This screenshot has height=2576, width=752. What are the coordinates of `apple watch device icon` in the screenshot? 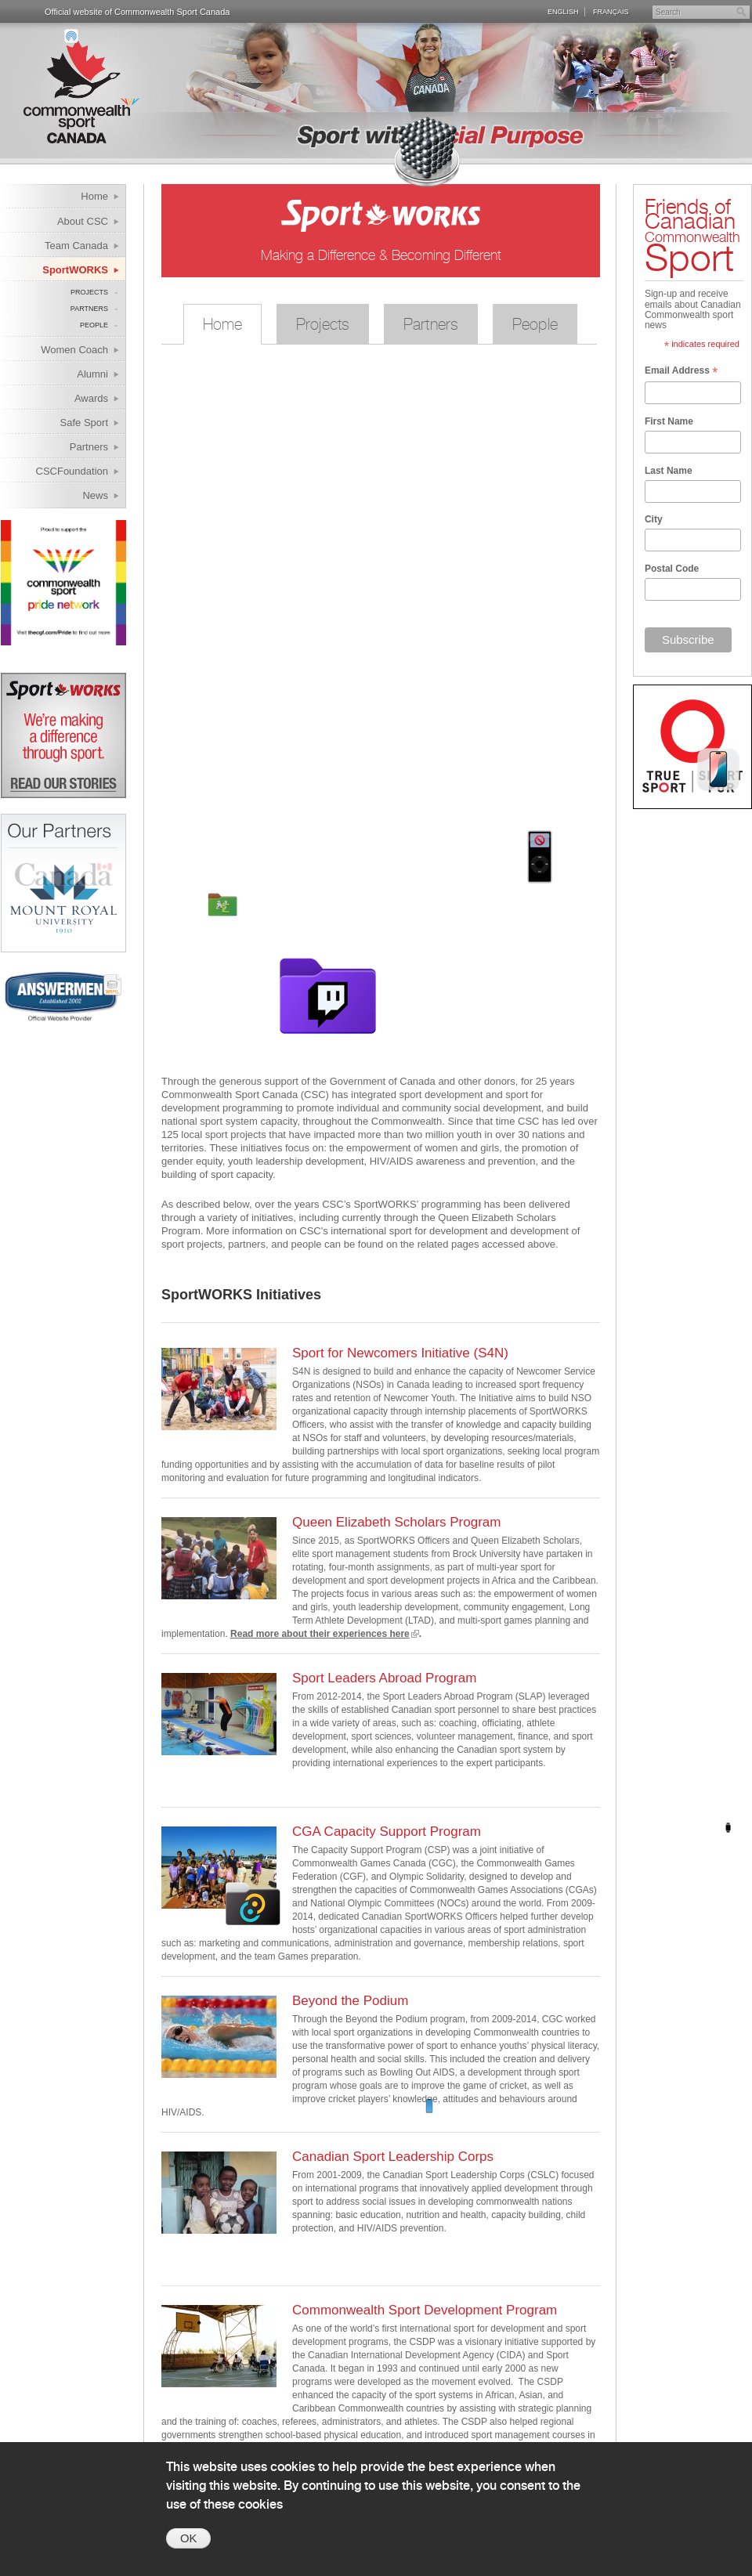 It's located at (728, 1827).